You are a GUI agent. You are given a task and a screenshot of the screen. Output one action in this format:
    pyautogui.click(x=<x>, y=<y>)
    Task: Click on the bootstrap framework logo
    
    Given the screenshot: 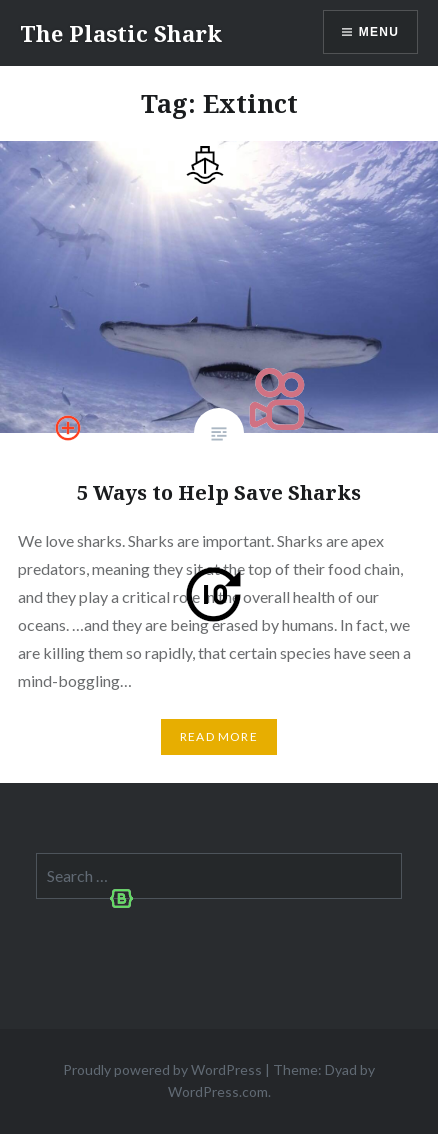 What is the action you would take?
    pyautogui.click(x=121, y=898)
    